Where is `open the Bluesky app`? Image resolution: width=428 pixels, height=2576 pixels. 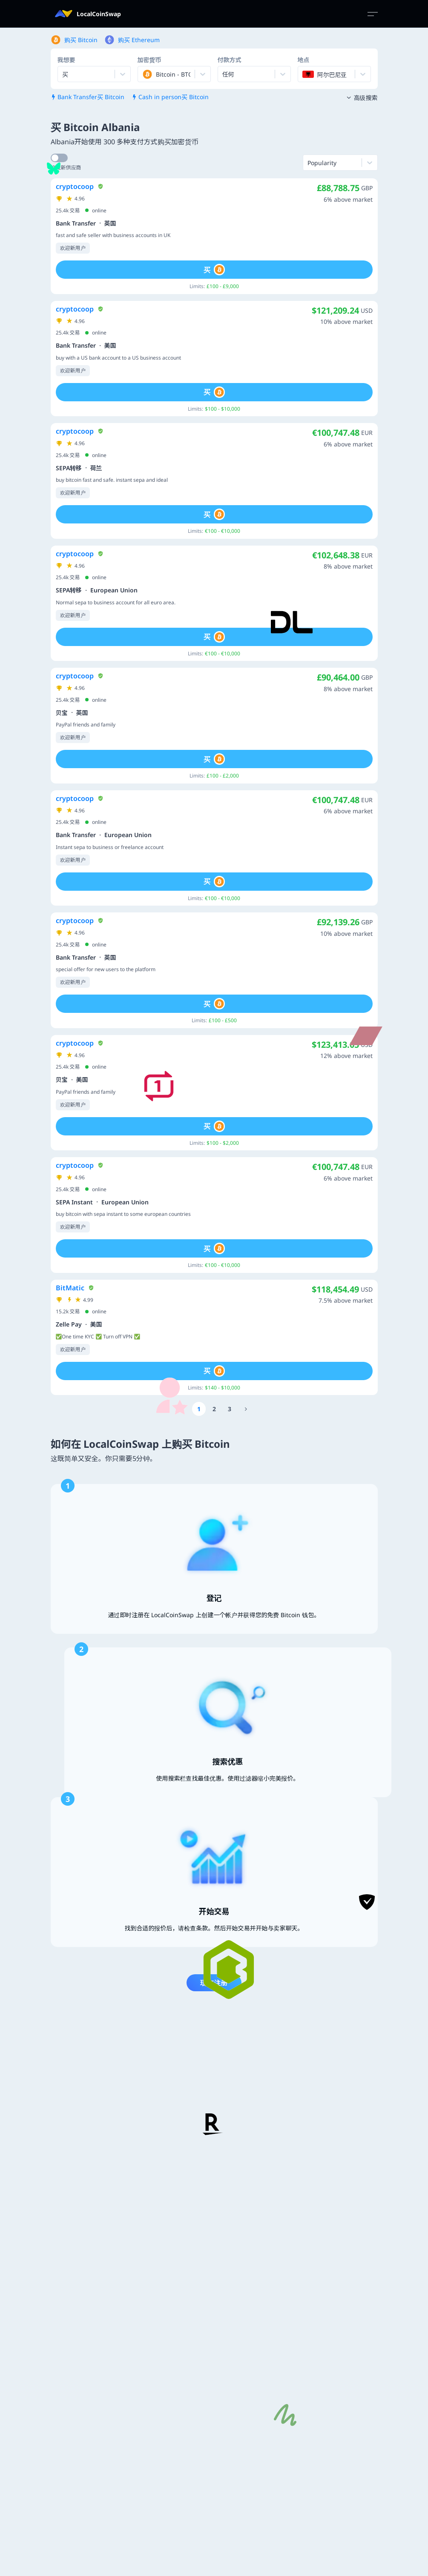 open the Bluesky app is located at coordinates (54, 169).